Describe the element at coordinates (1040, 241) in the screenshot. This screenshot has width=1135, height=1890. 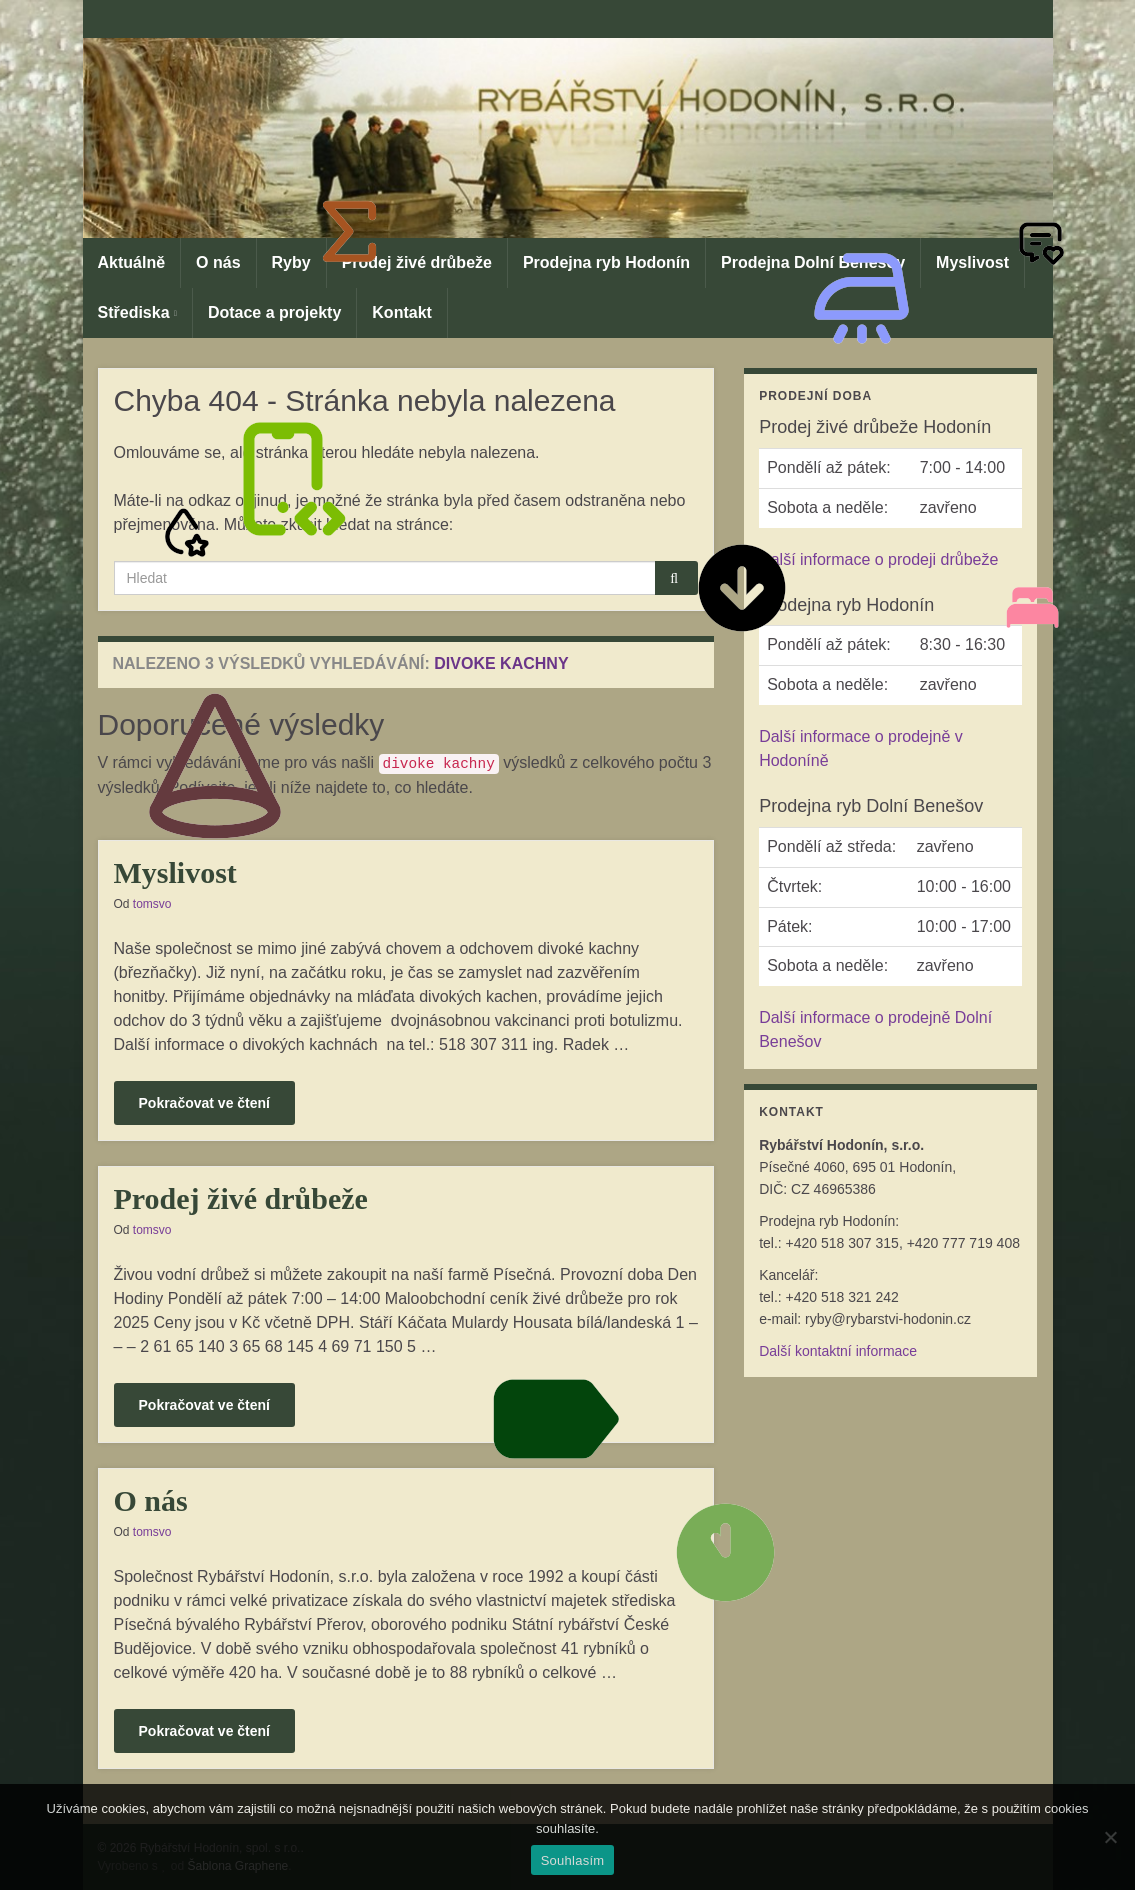
I see `view liked or favorited messages` at that location.